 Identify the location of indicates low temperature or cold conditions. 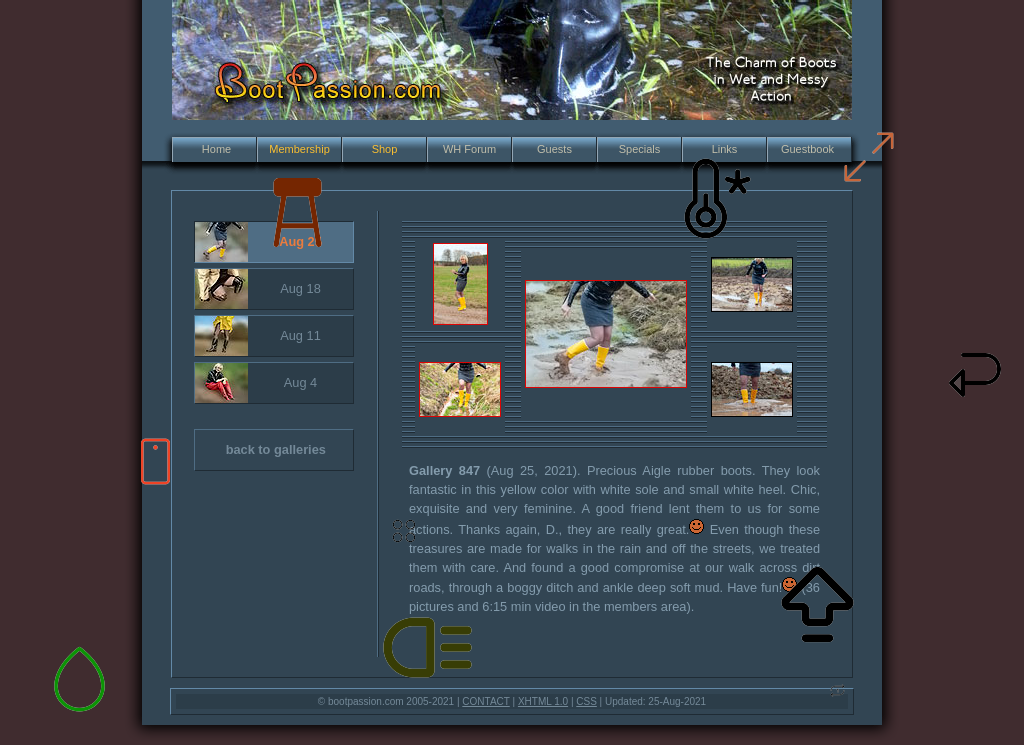
(708, 198).